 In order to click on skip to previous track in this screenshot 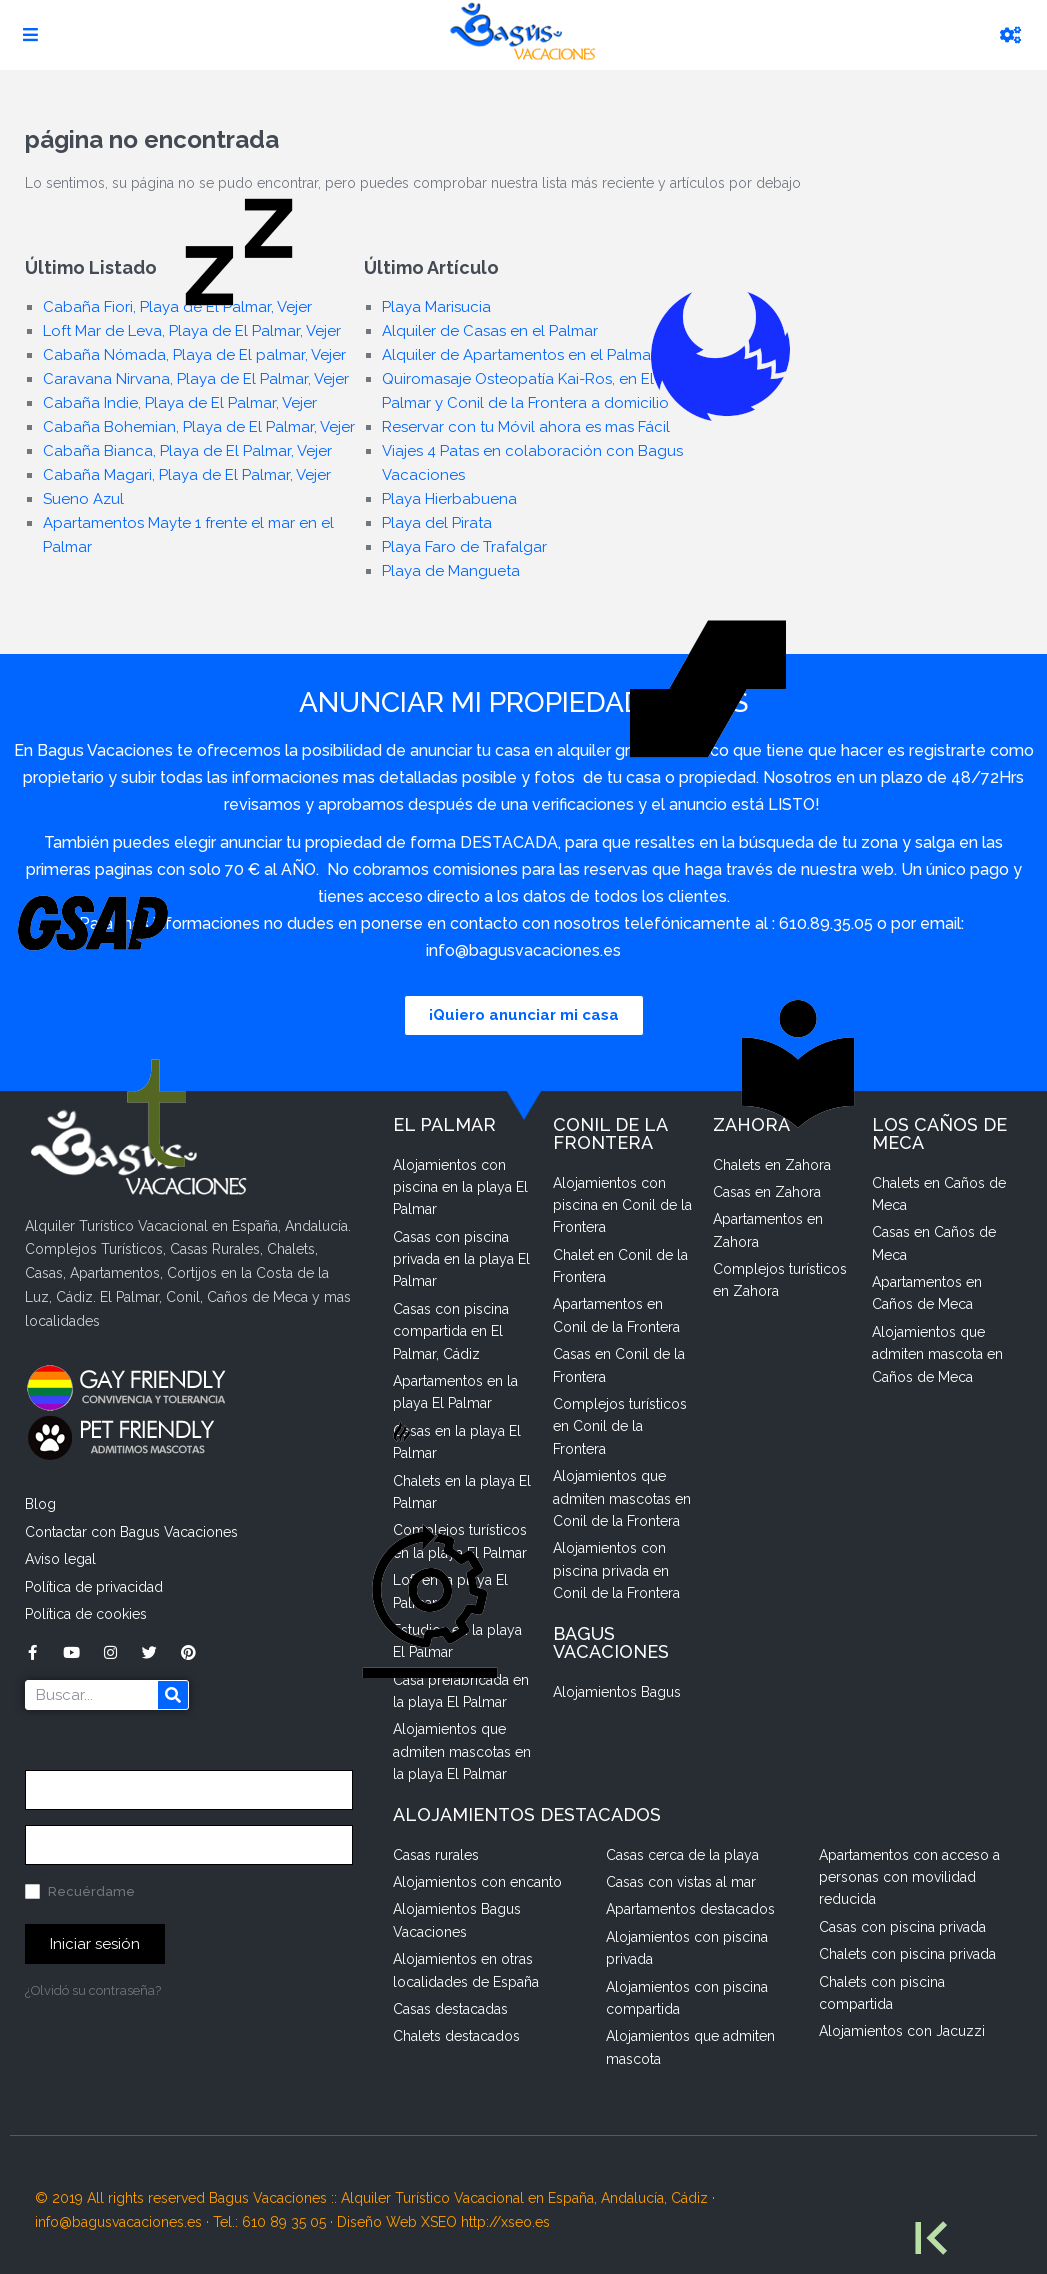, I will do `click(929, 2238)`.